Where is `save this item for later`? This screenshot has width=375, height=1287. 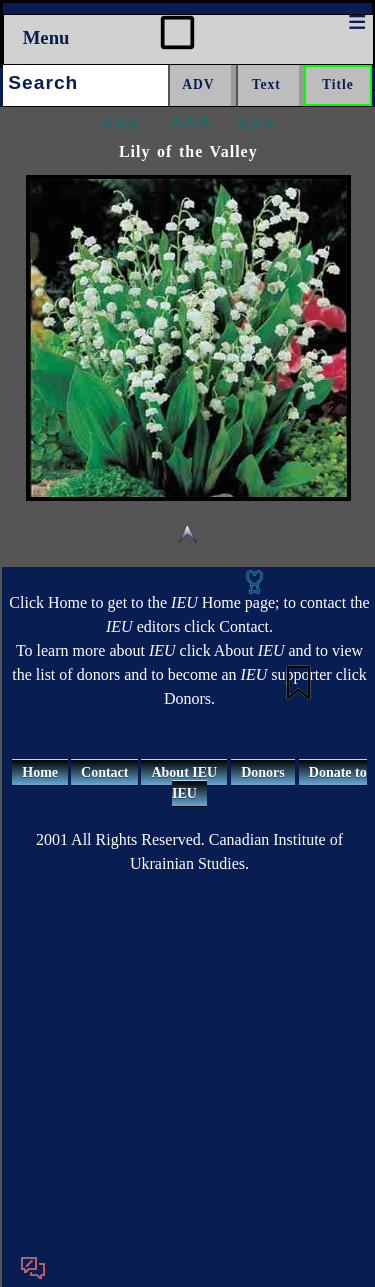 save this item for later is located at coordinates (298, 682).